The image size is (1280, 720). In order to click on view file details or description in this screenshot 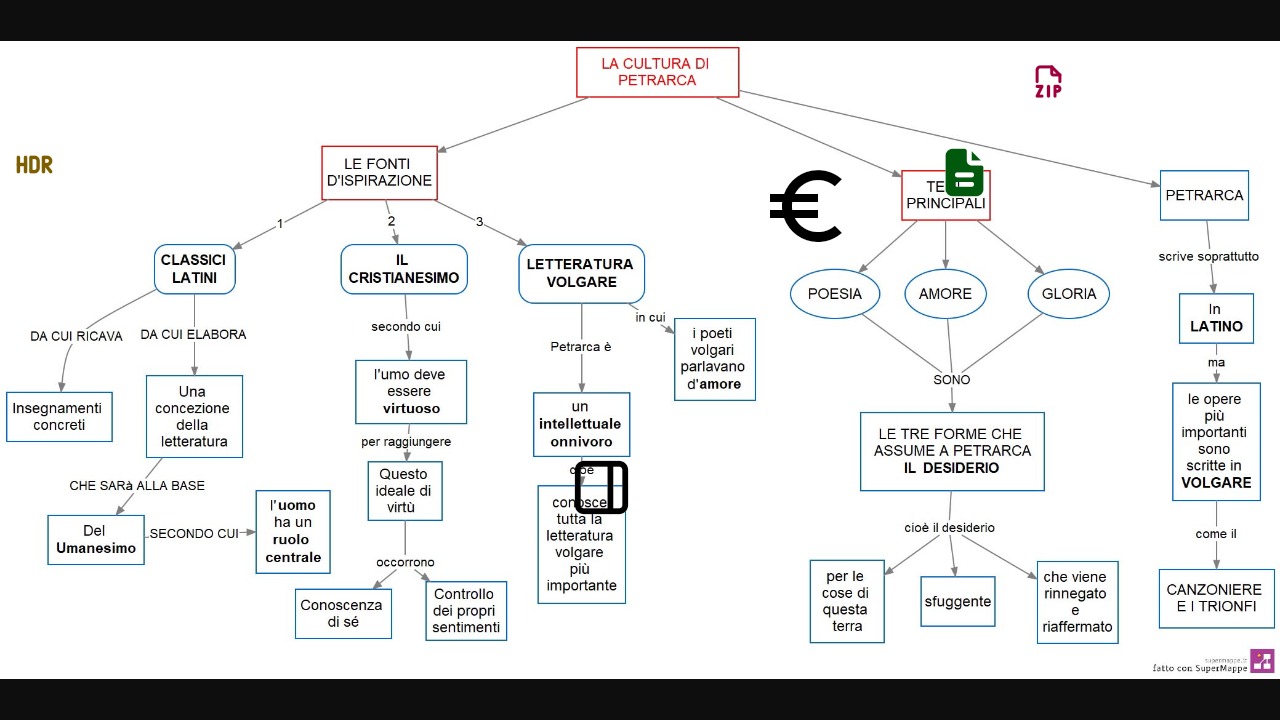, I will do `click(964, 172)`.